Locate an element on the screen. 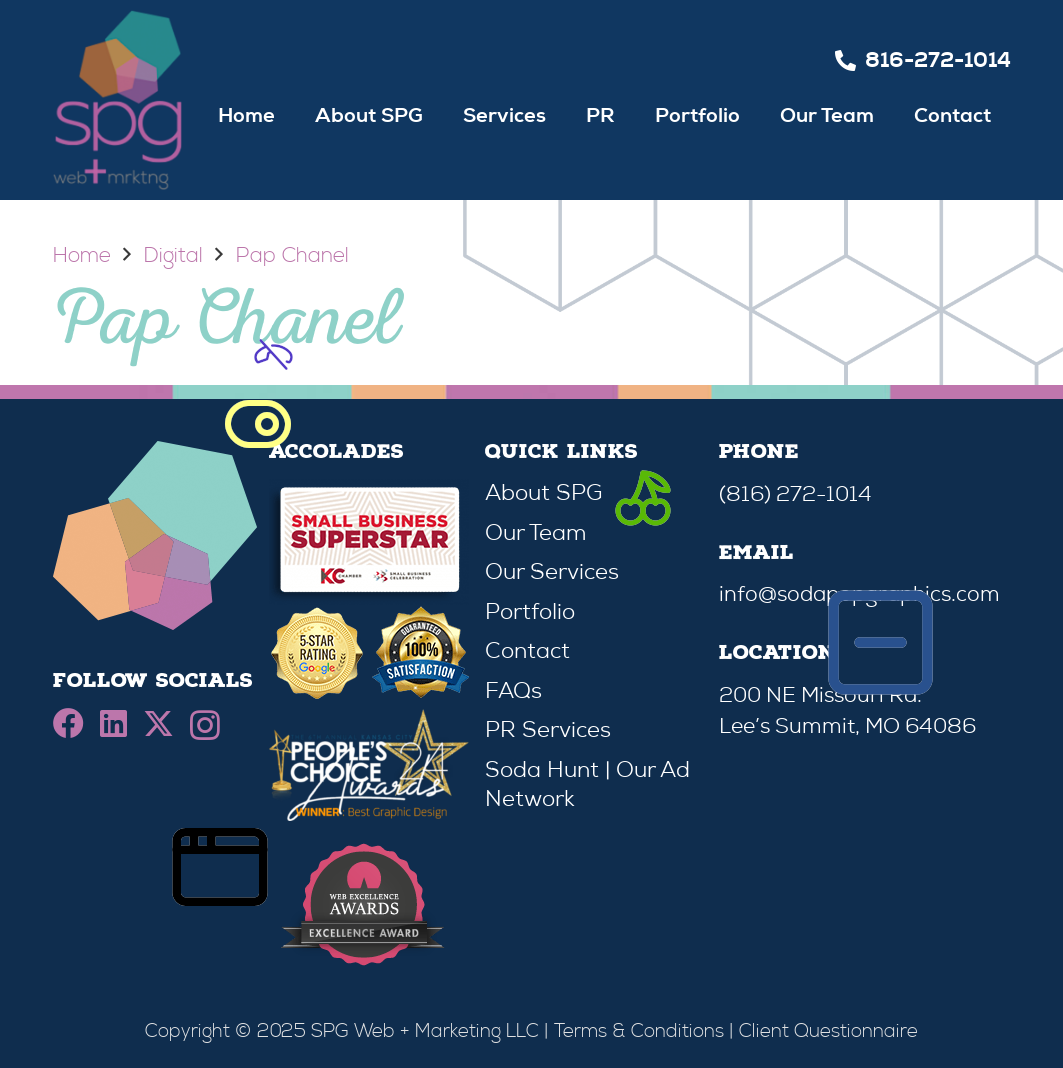 Image resolution: width=1063 pixels, height=1068 pixels. indicates fruit or food category is located at coordinates (643, 498).